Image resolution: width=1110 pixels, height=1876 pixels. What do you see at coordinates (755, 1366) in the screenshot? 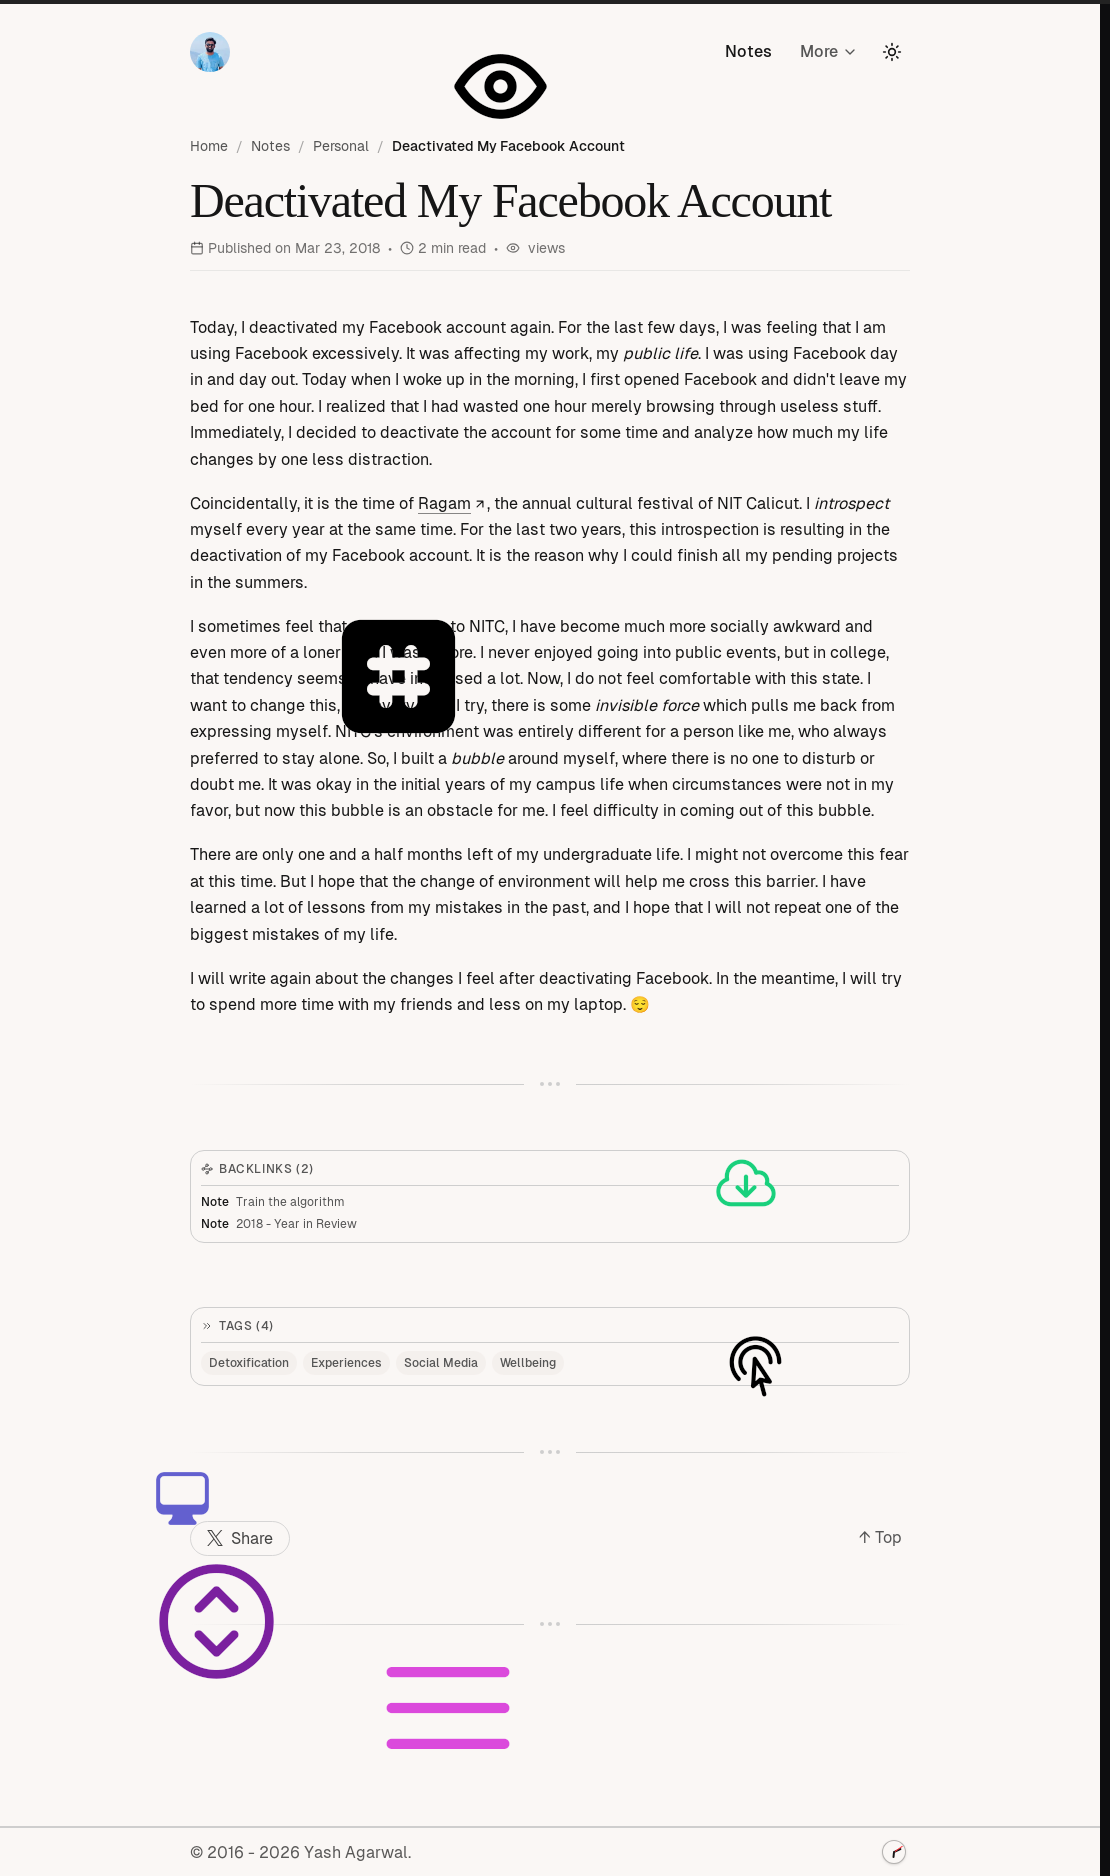
I see `tap or click interaction detected` at bounding box center [755, 1366].